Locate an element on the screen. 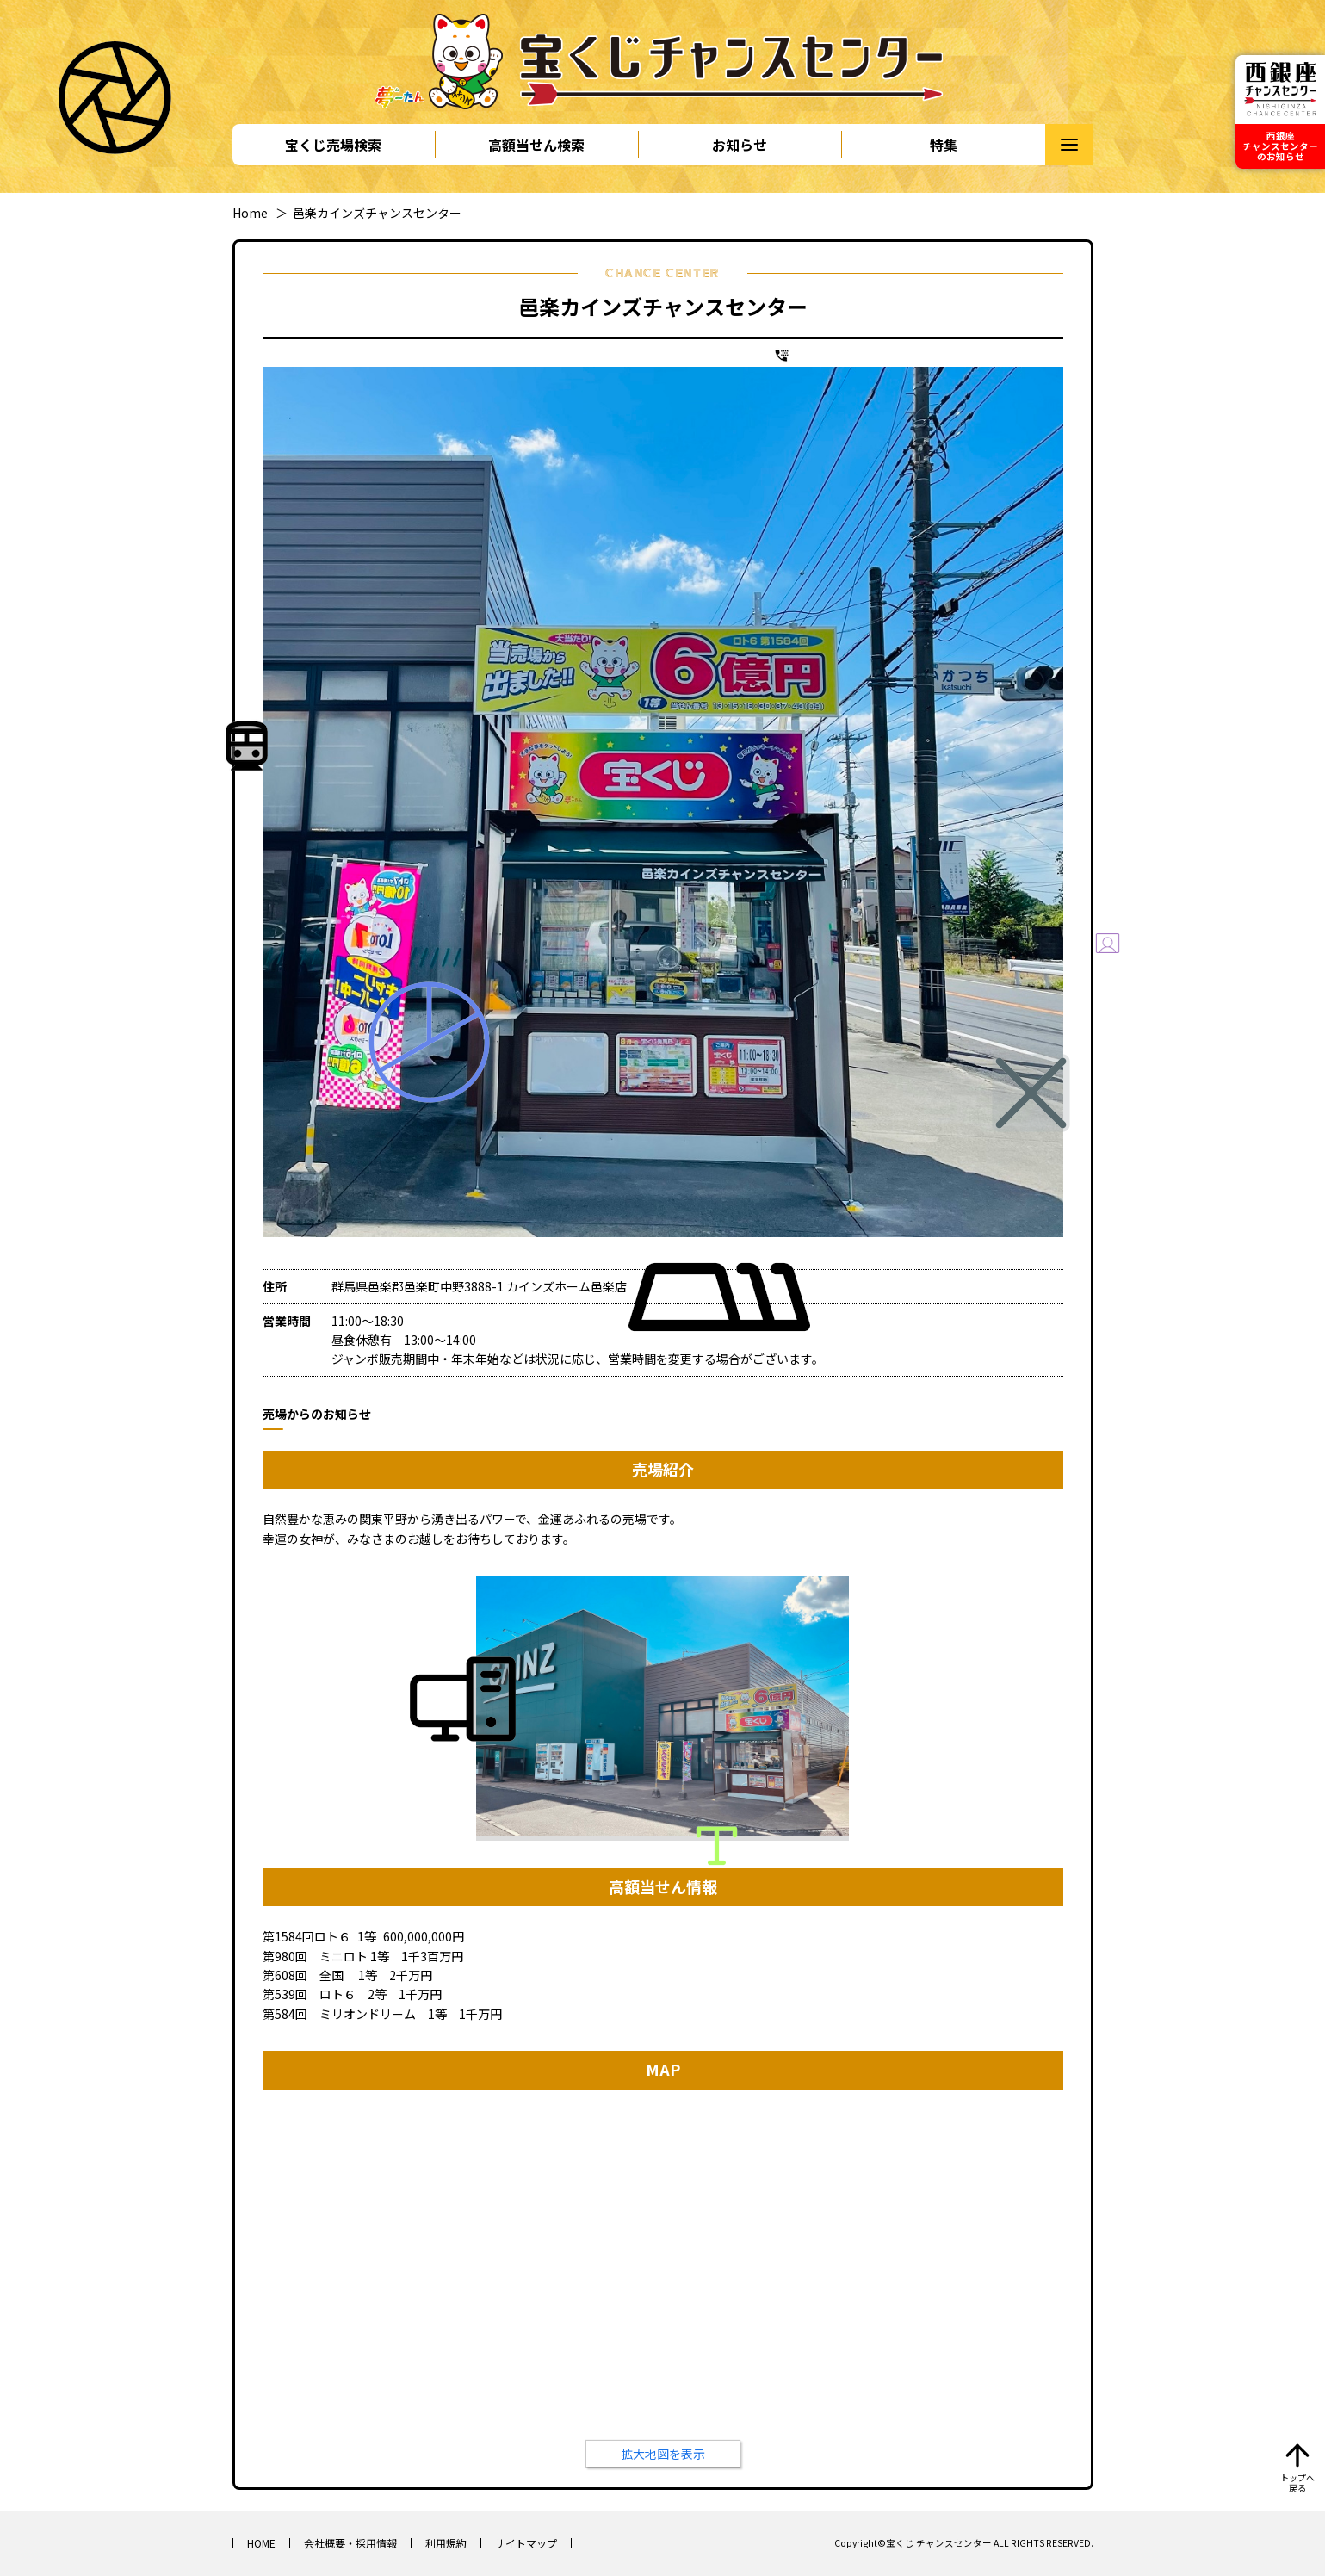  switch between open browser tabs is located at coordinates (719, 1297).